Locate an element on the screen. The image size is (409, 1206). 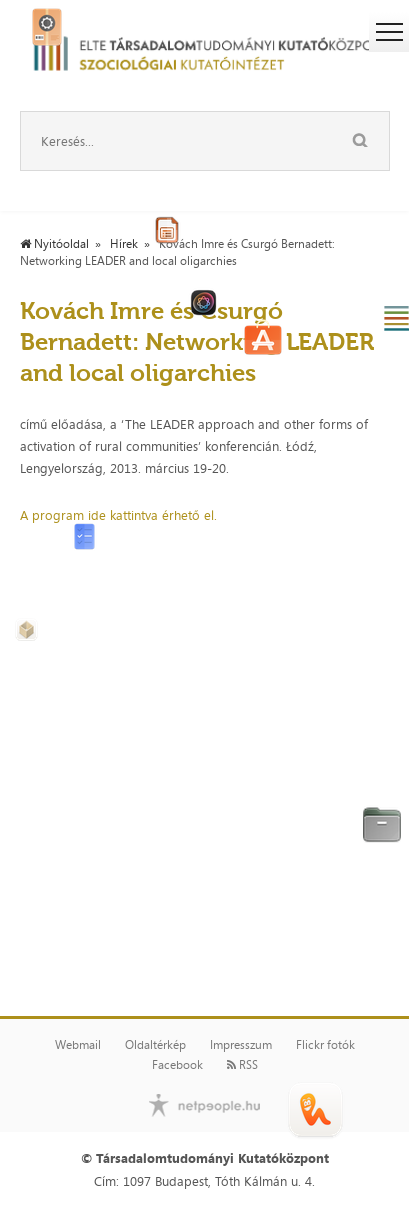
open Image Playground app is located at coordinates (203, 302).